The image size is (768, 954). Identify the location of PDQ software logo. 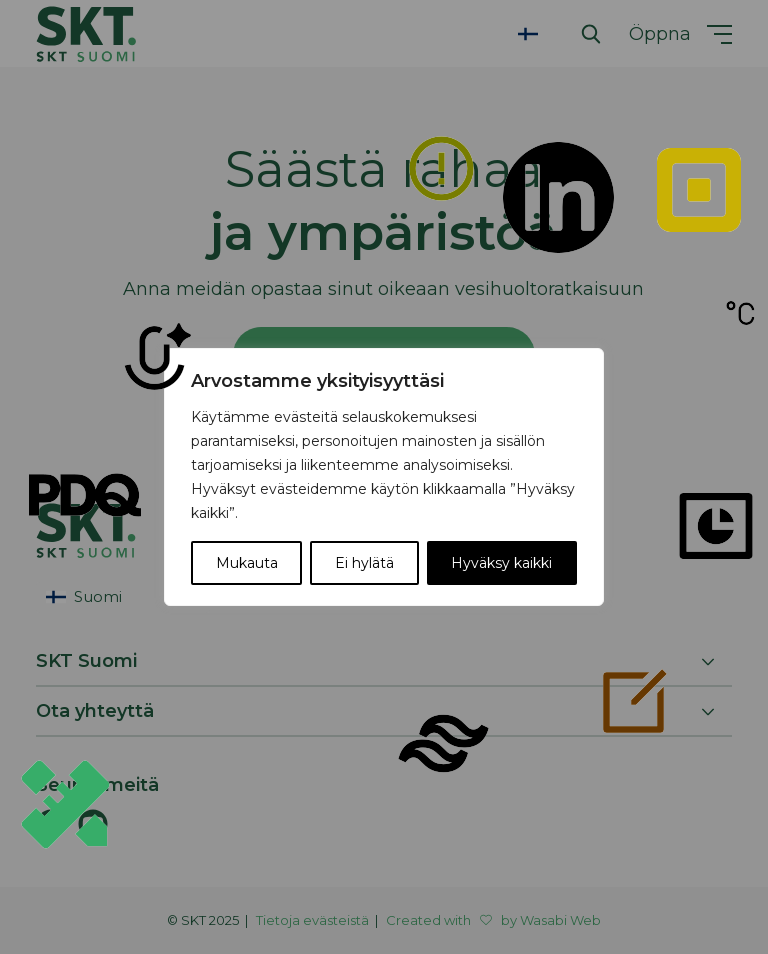
(85, 495).